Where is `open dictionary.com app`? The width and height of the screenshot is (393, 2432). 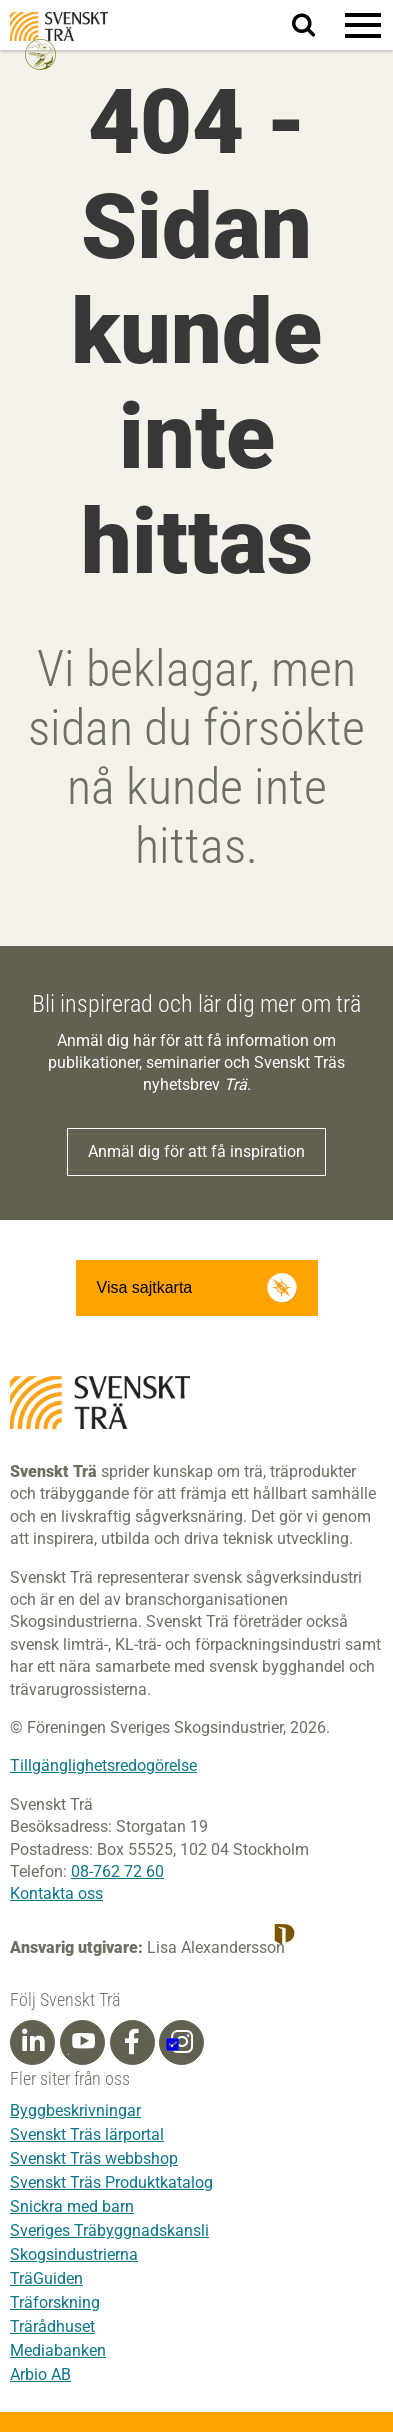 open dictionary.com app is located at coordinates (284, 1934).